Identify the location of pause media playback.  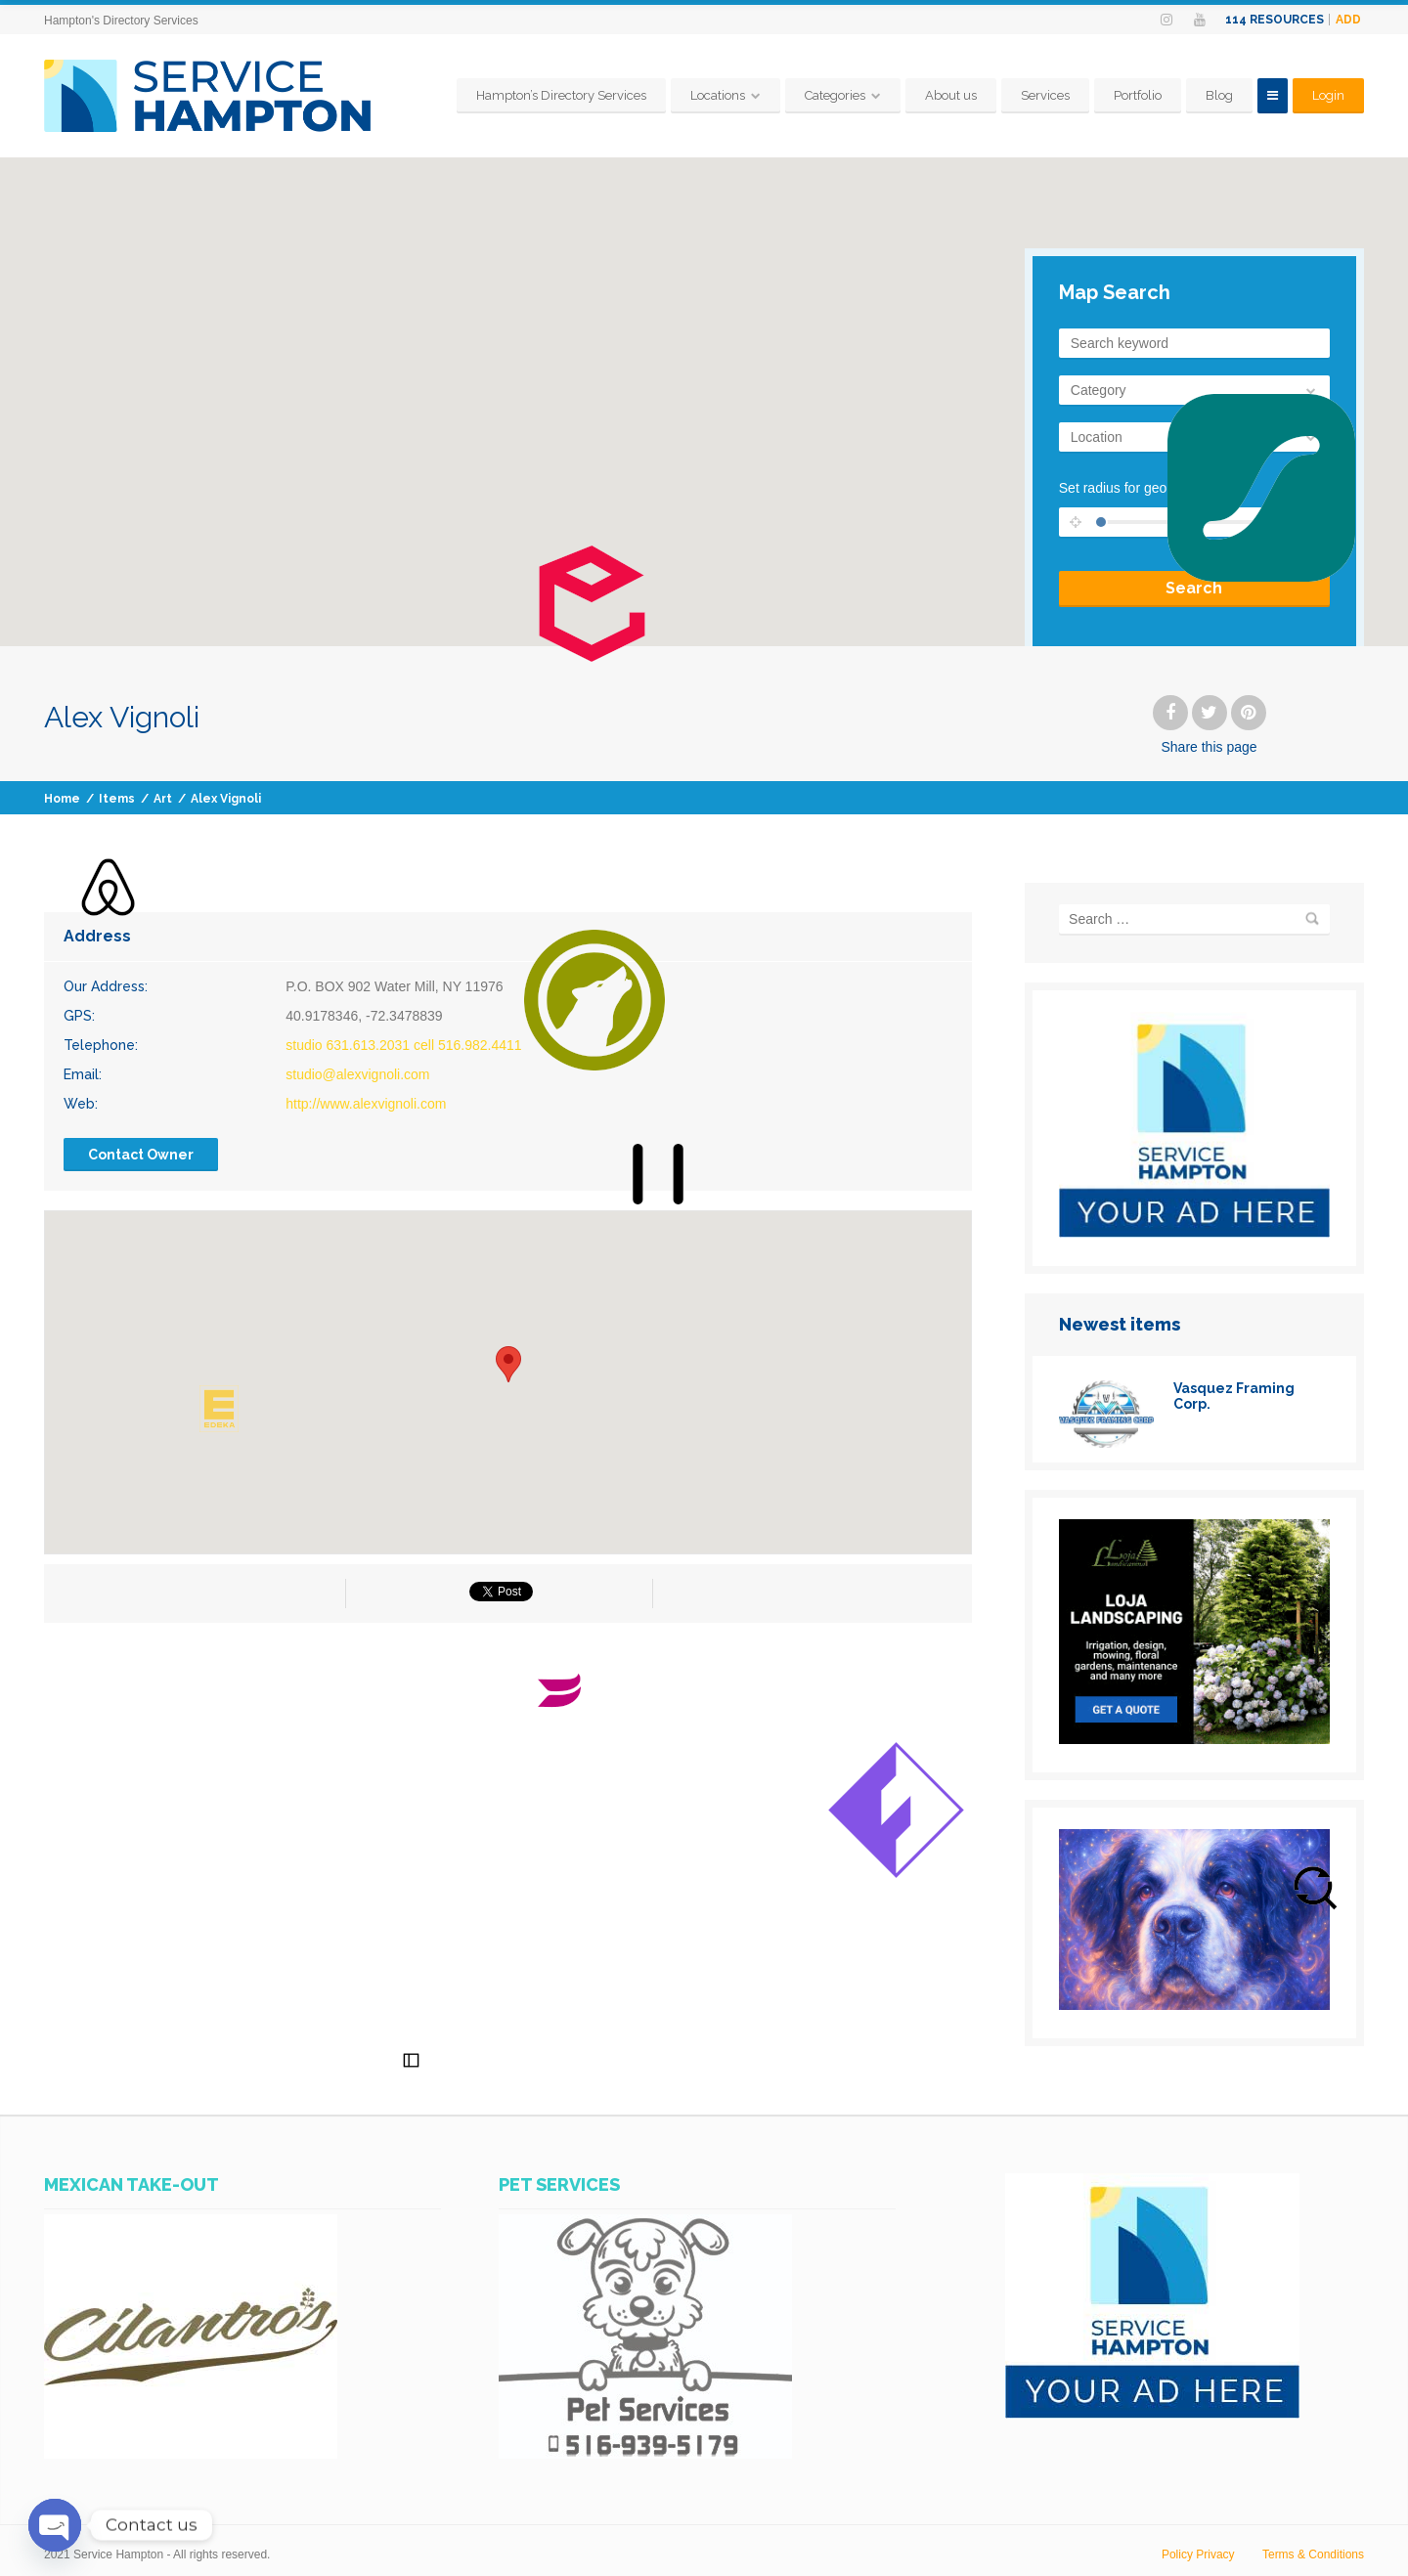
(658, 1174).